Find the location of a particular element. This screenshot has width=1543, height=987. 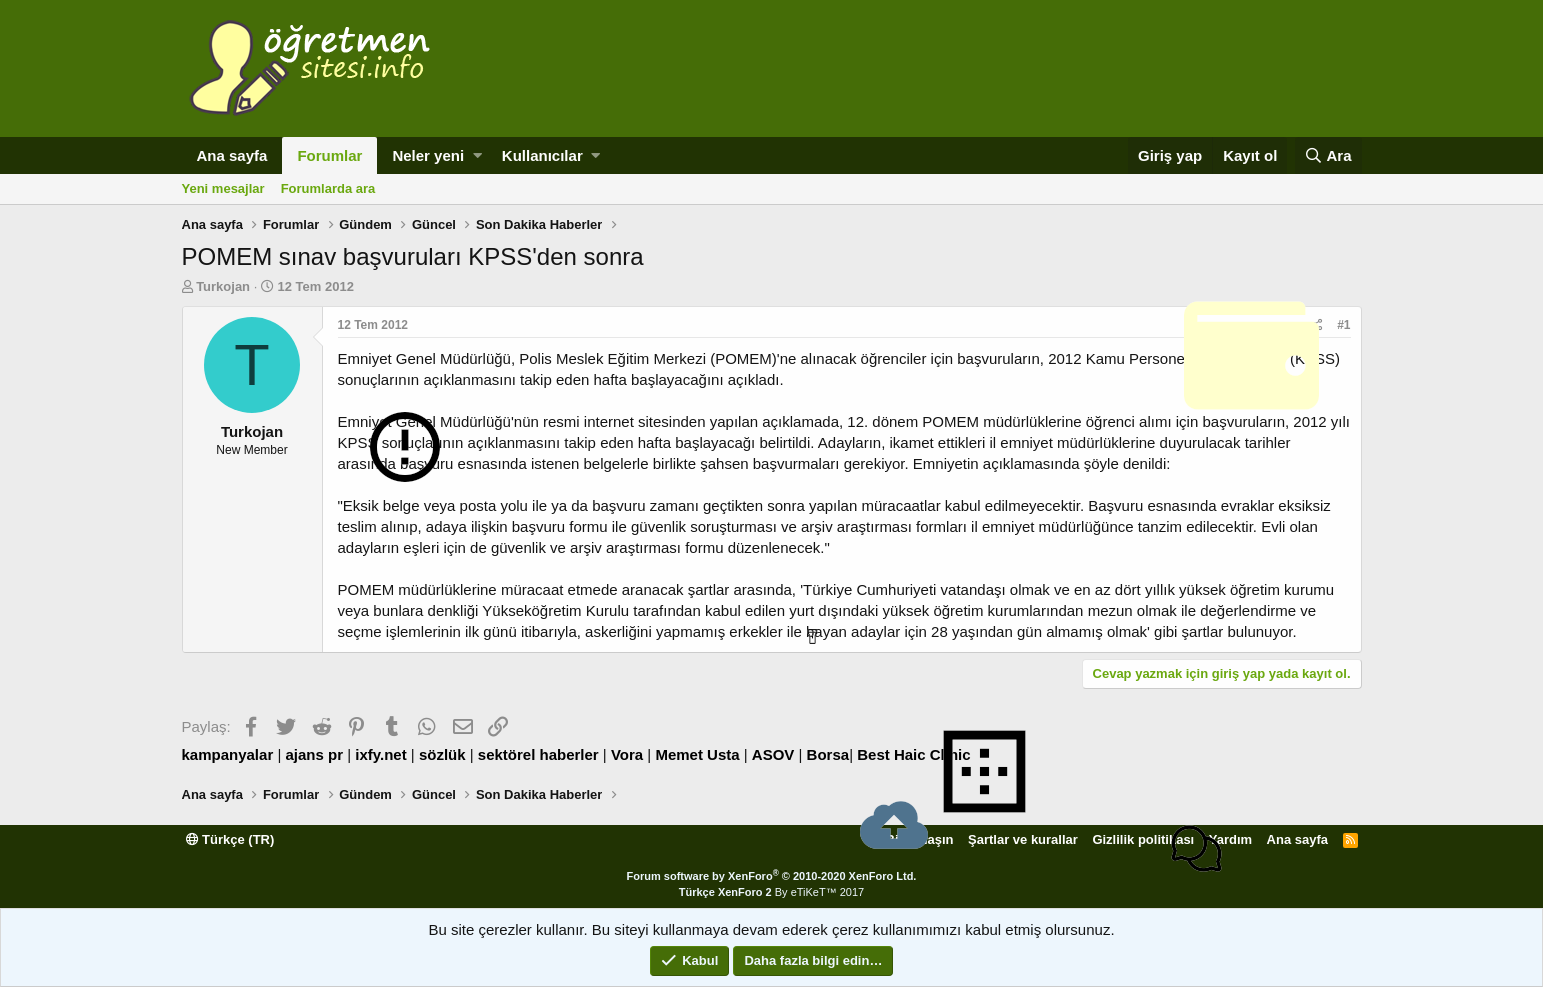

toggle flashlight on or off is located at coordinates (812, 636).